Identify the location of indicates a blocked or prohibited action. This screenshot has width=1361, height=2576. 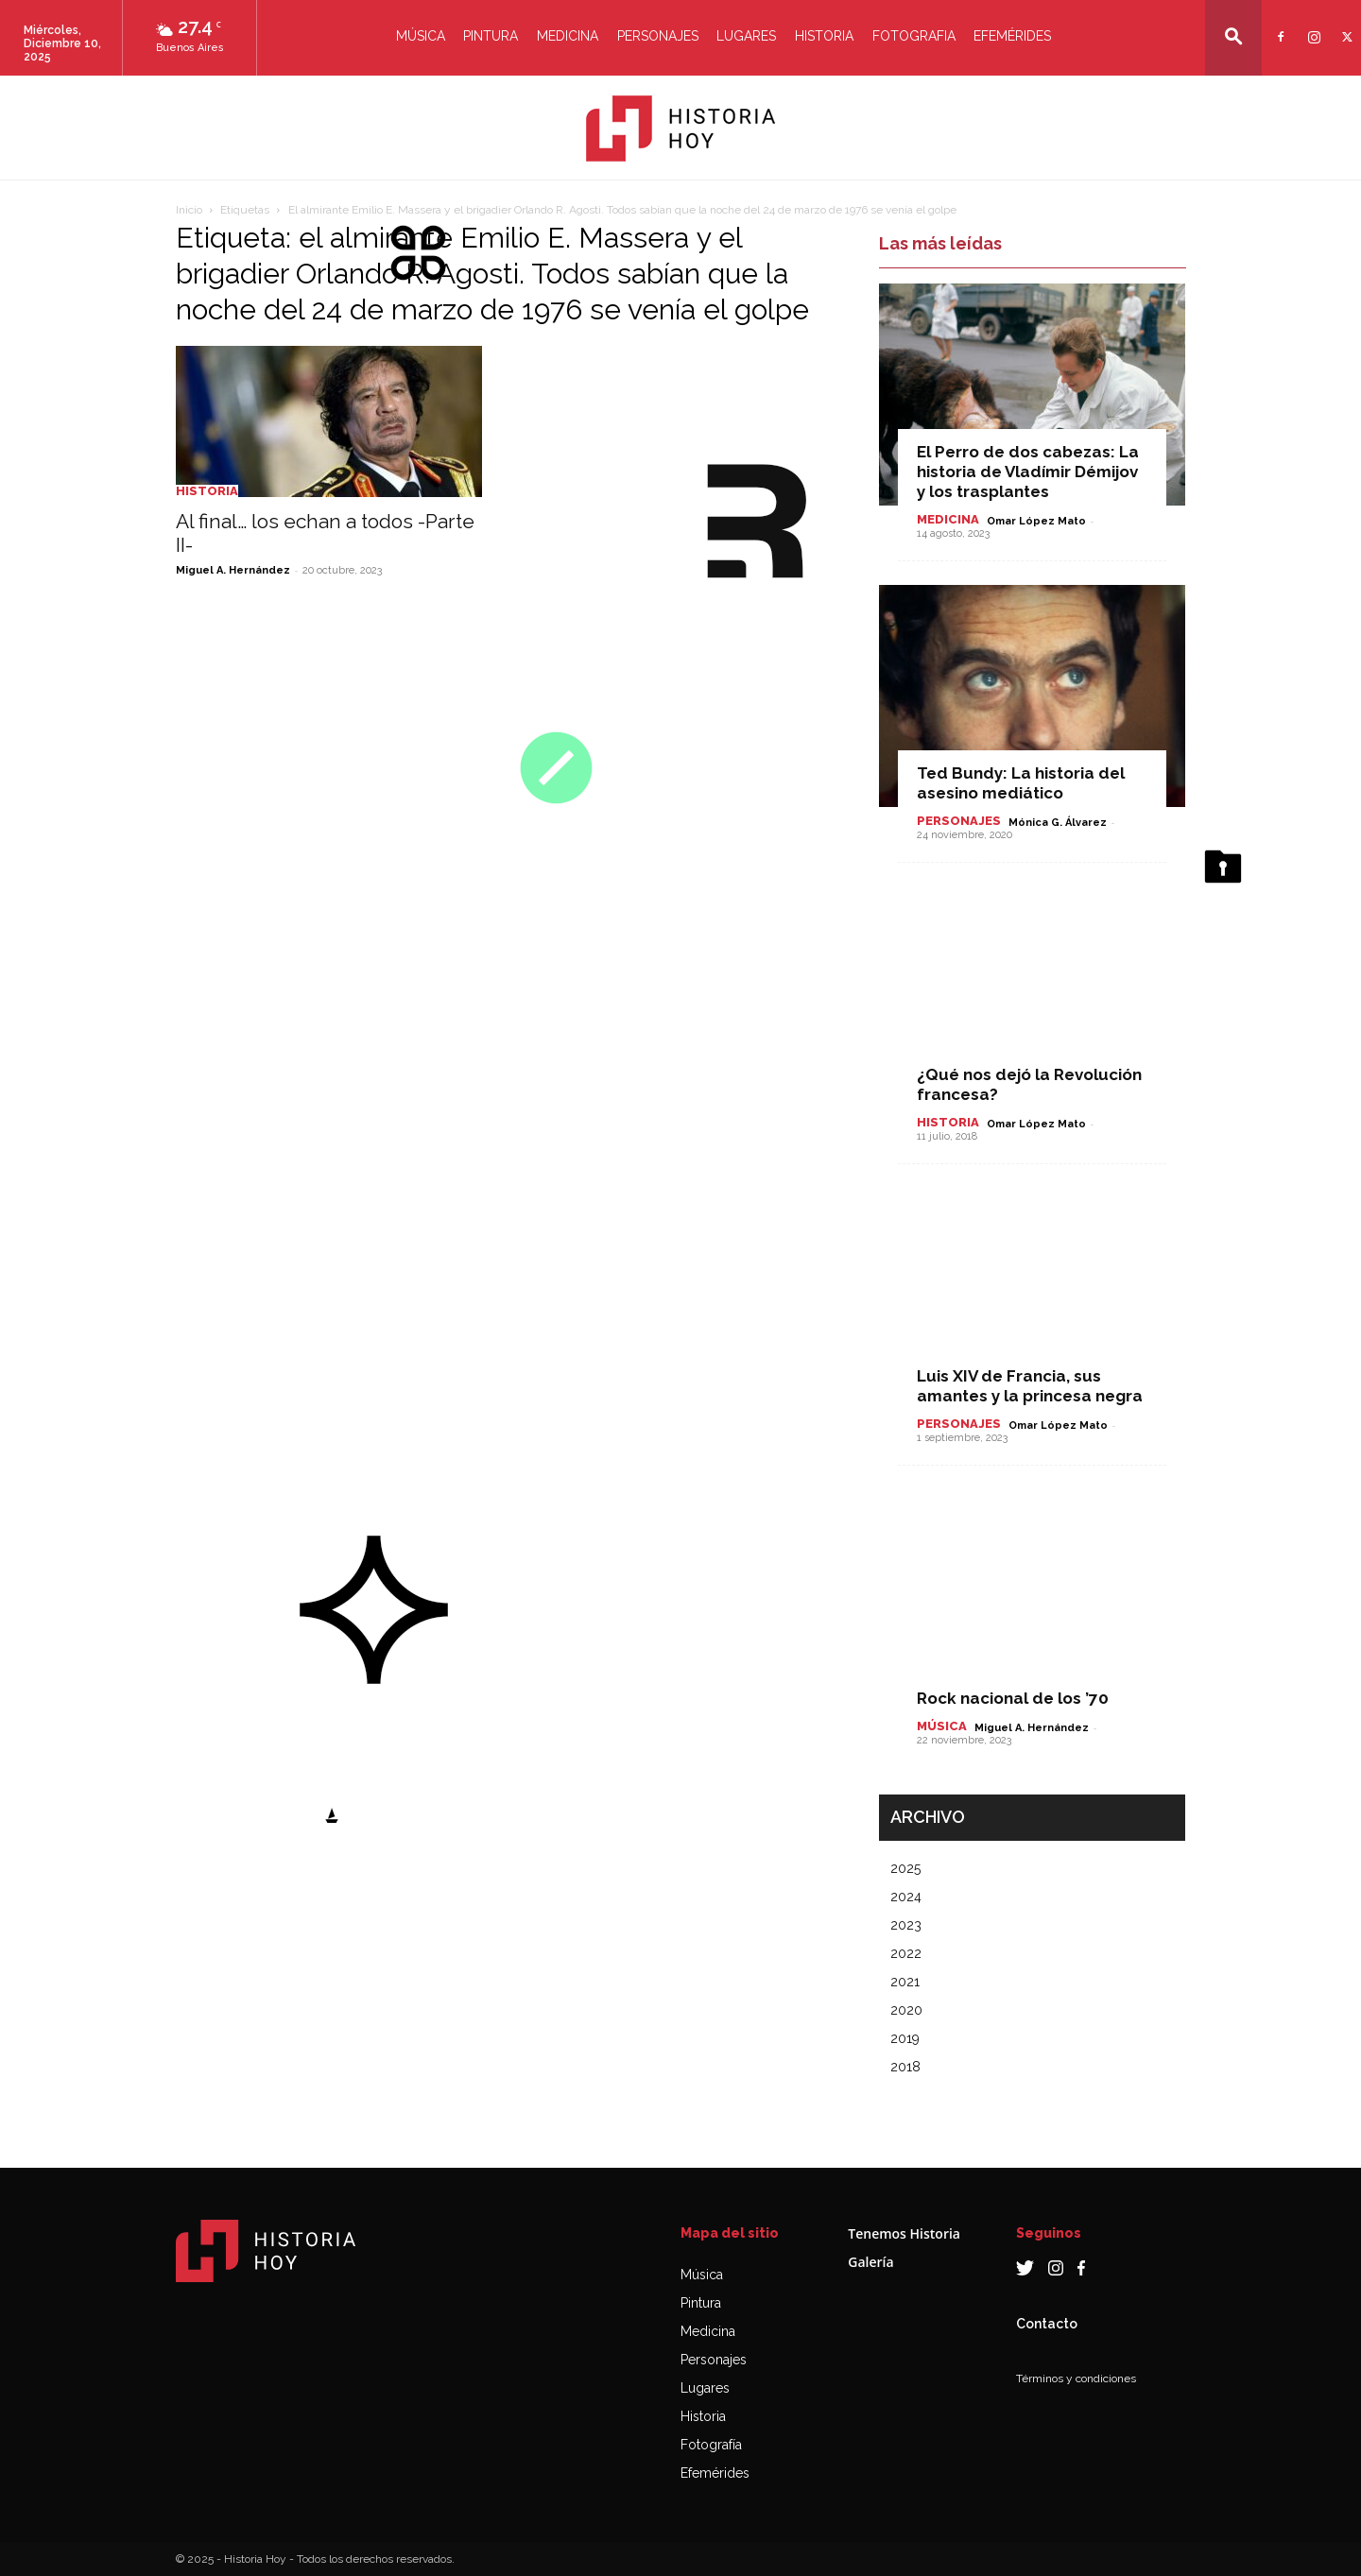
(556, 767).